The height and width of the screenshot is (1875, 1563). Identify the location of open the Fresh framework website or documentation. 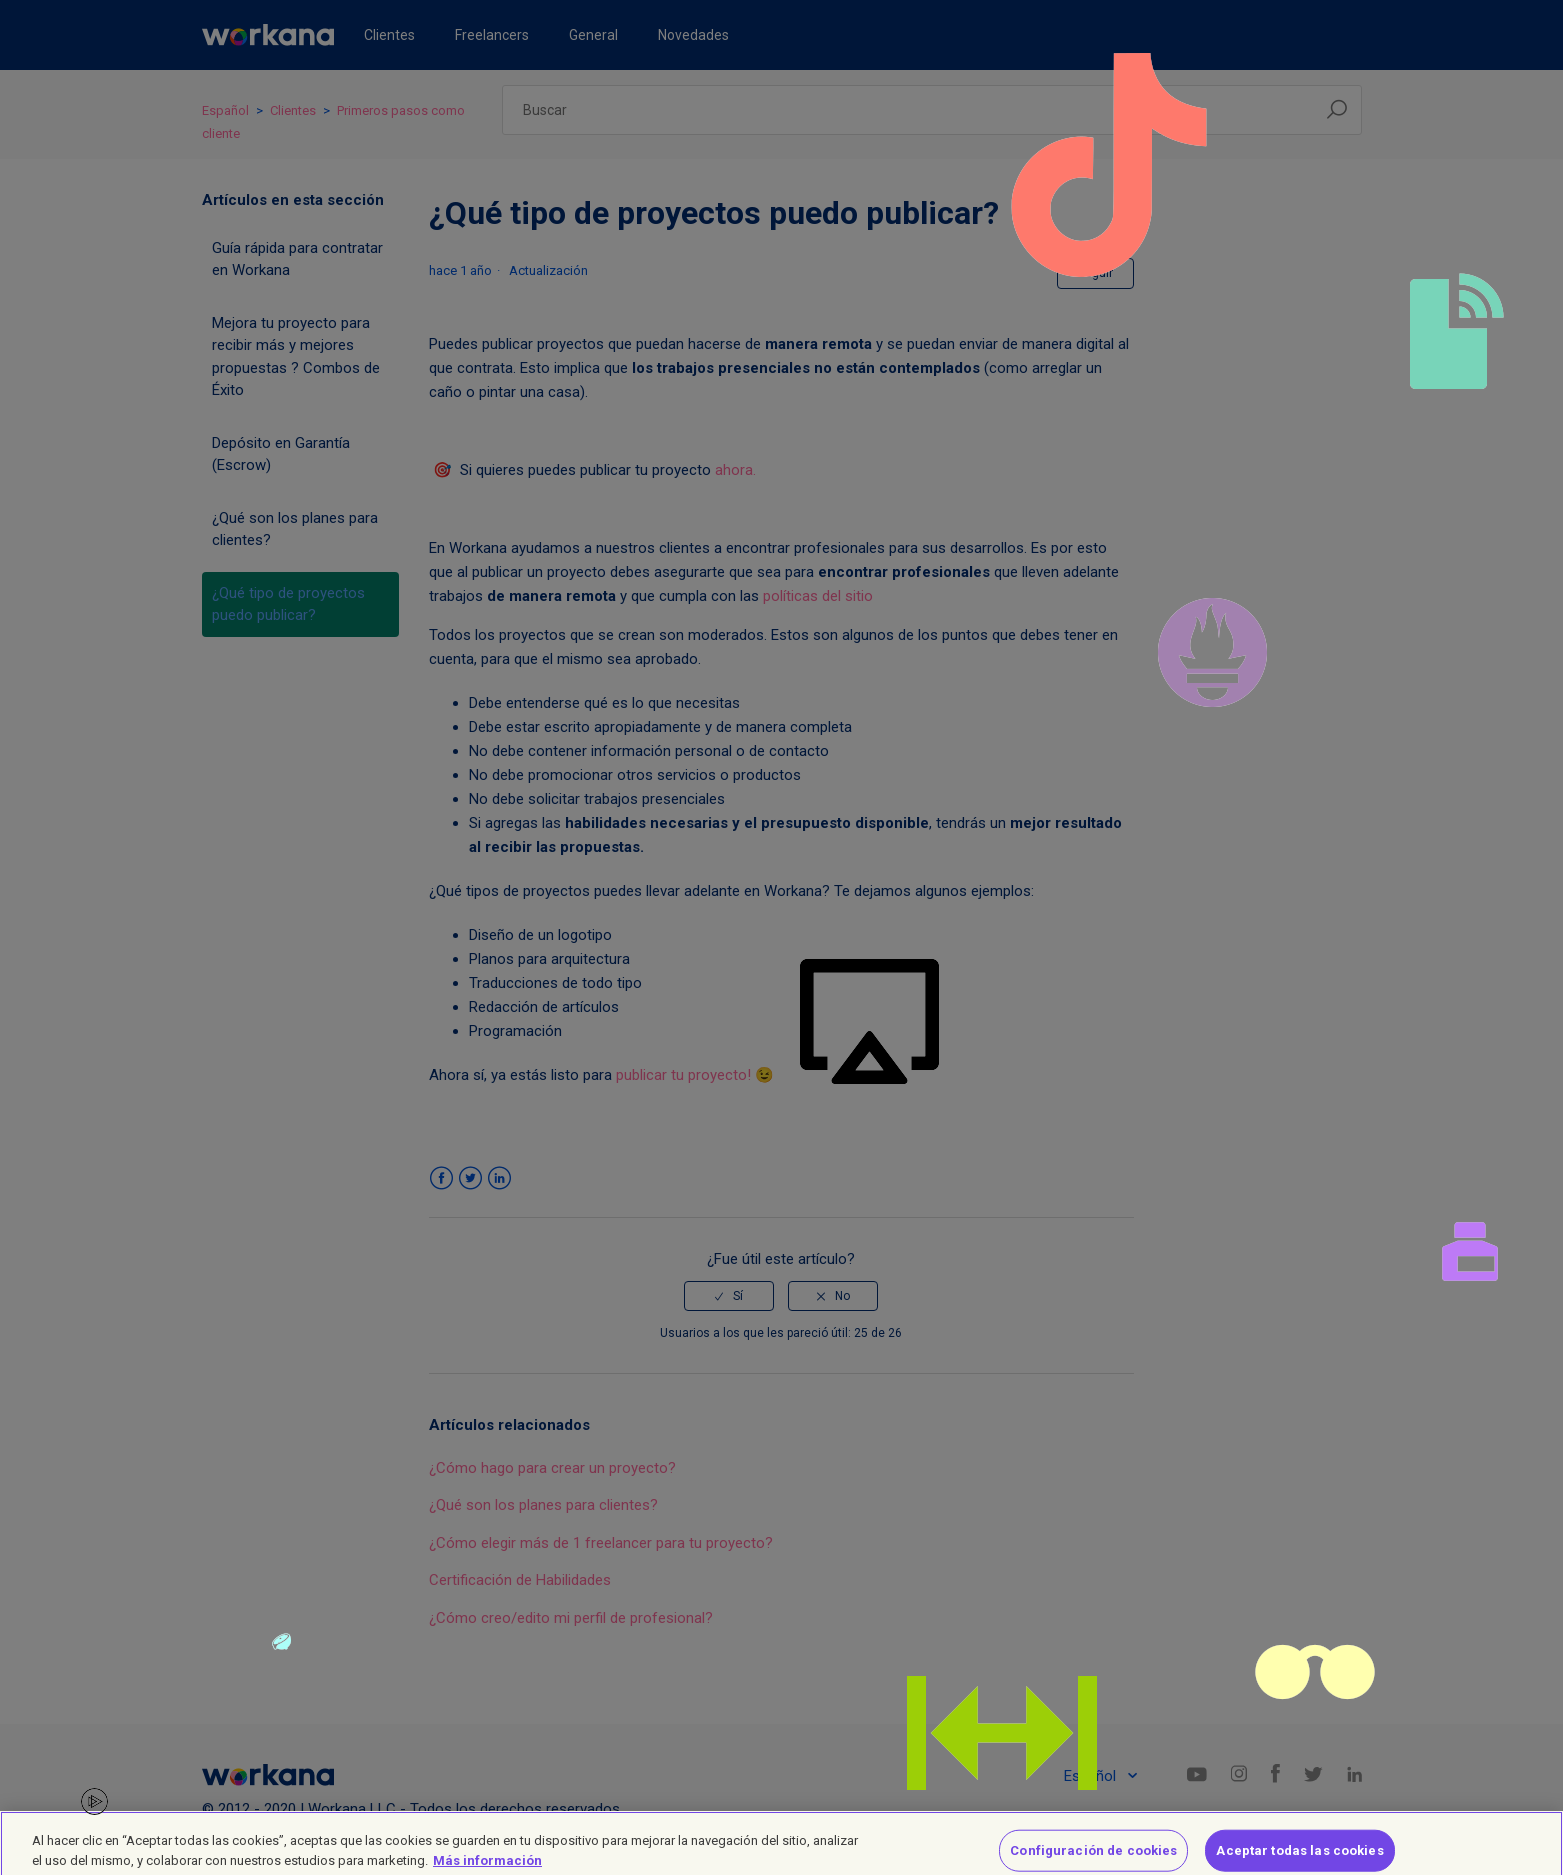
(281, 1641).